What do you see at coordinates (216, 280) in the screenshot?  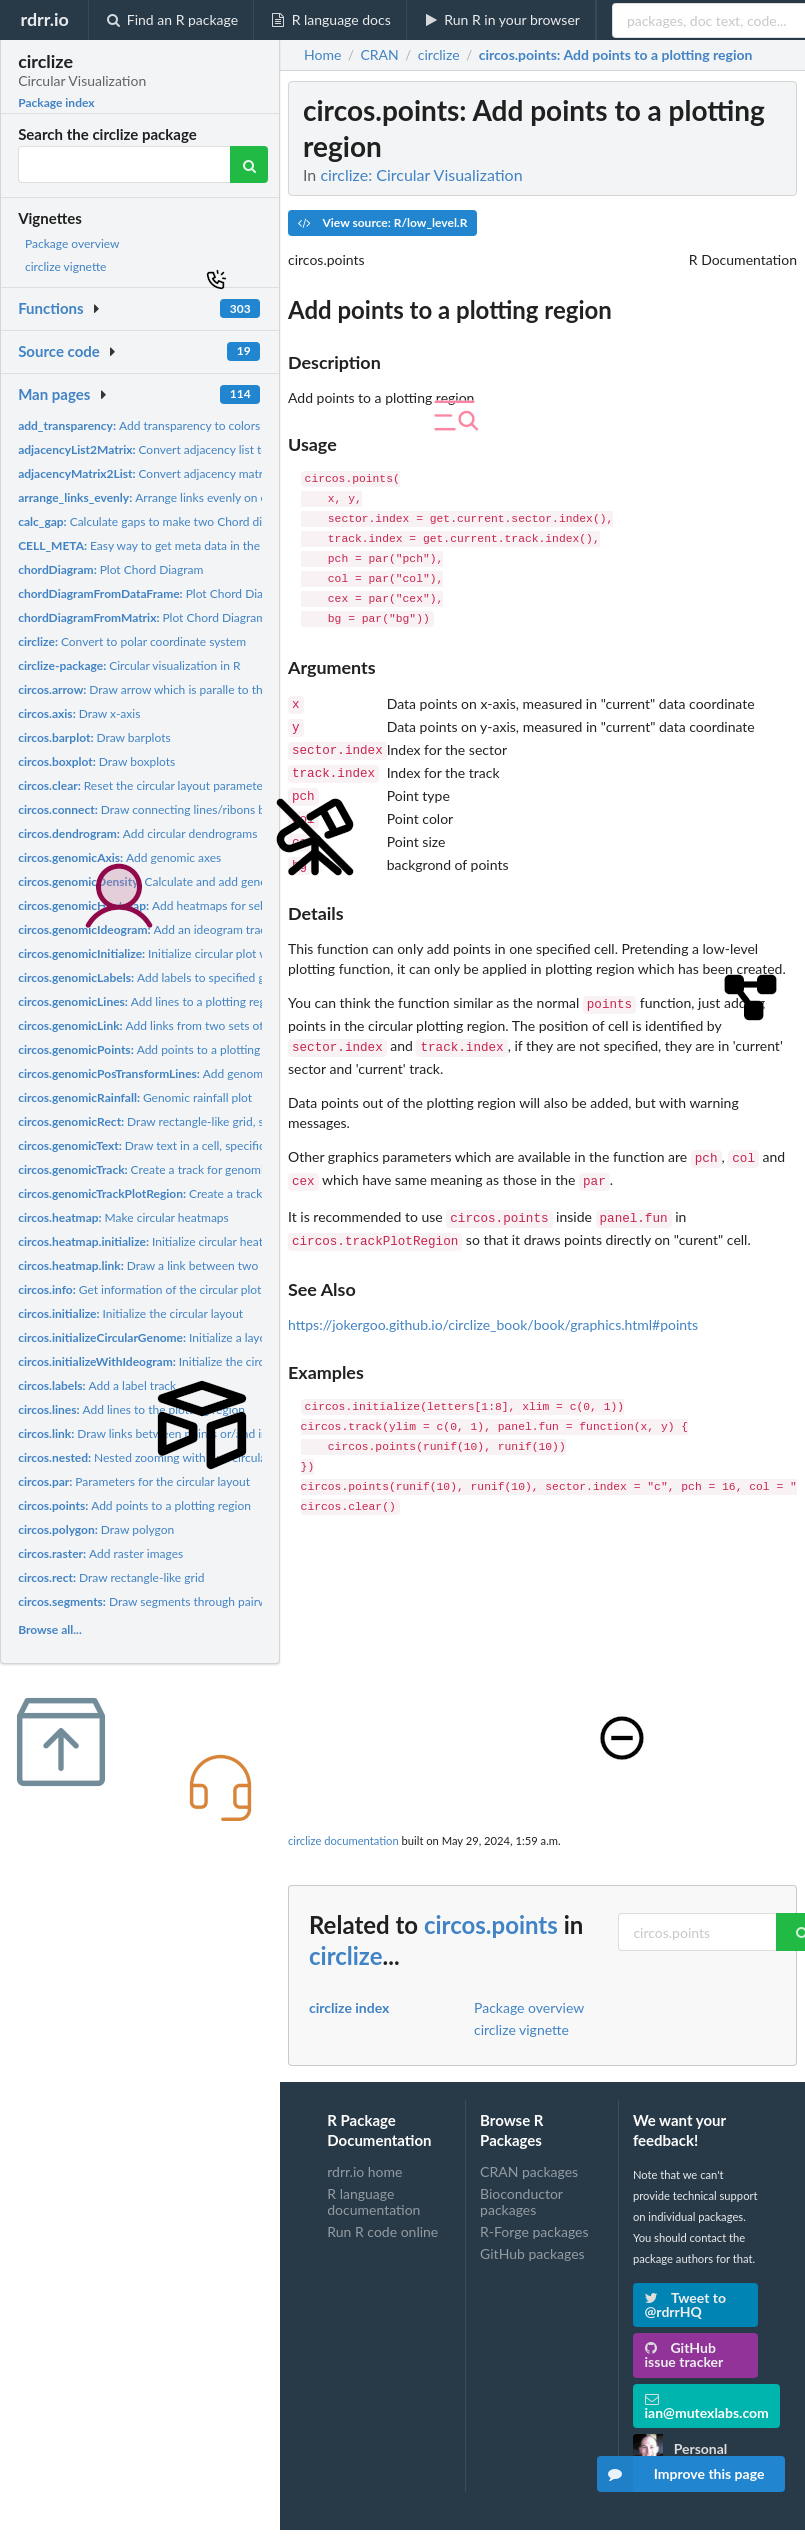 I see `incoming call notification` at bounding box center [216, 280].